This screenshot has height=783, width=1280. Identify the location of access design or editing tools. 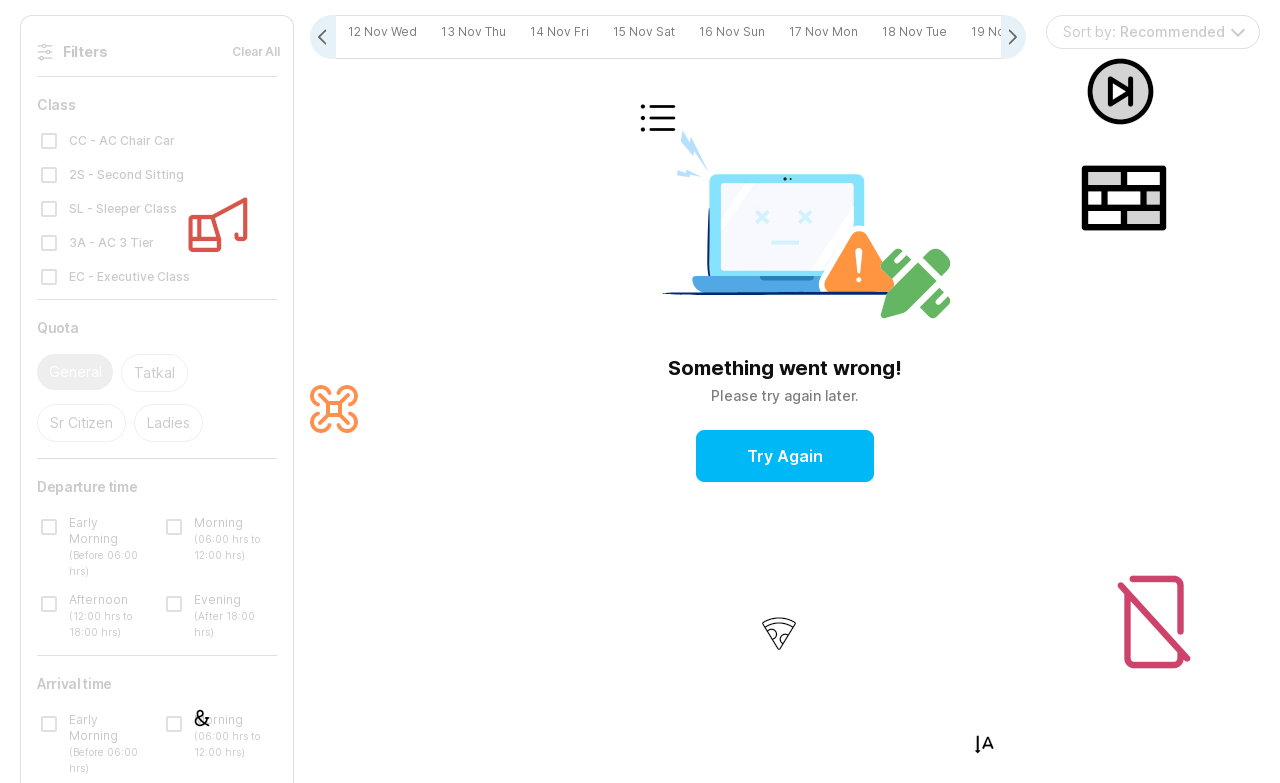
(915, 283).